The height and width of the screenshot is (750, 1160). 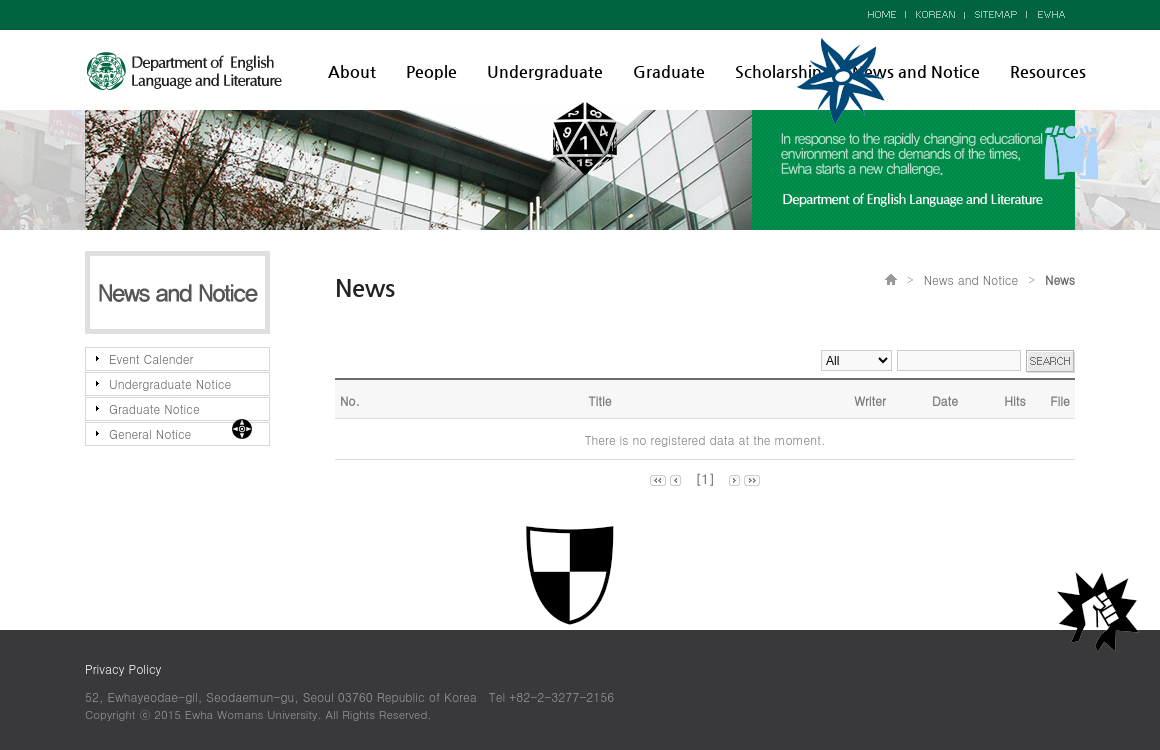 I want to click on equip basic armor or clothing item, so click(x=1071, y=152).